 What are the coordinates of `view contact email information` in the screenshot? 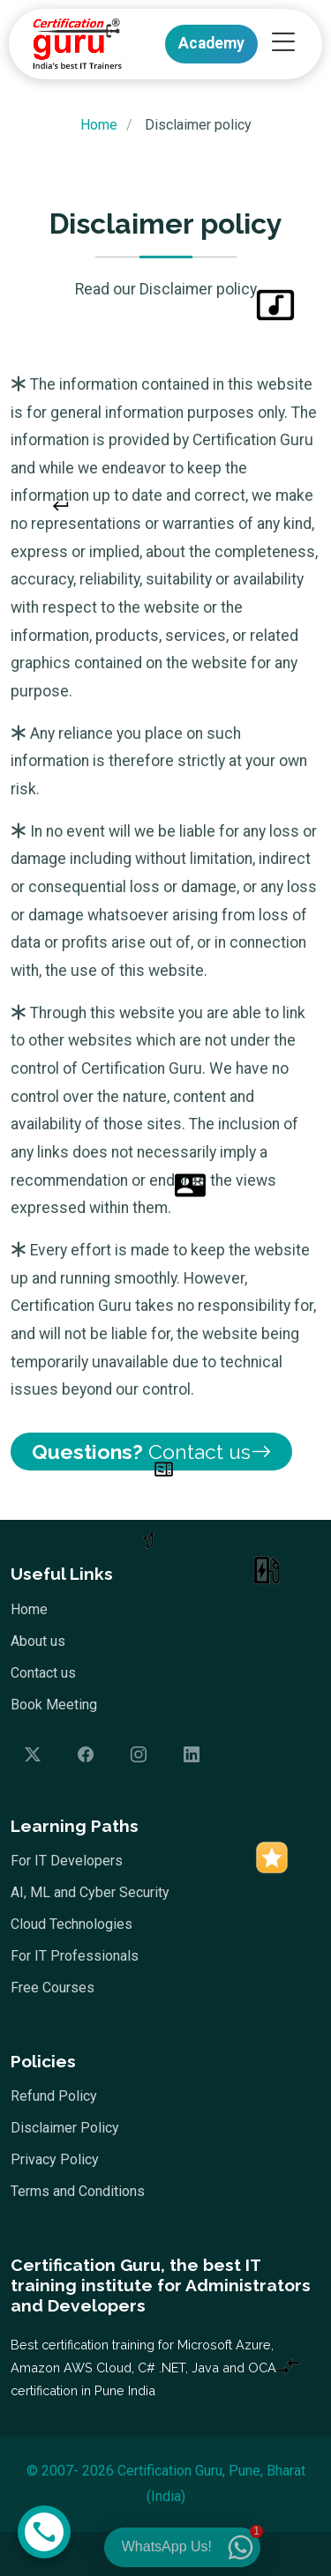 It's located at (190, 1185).